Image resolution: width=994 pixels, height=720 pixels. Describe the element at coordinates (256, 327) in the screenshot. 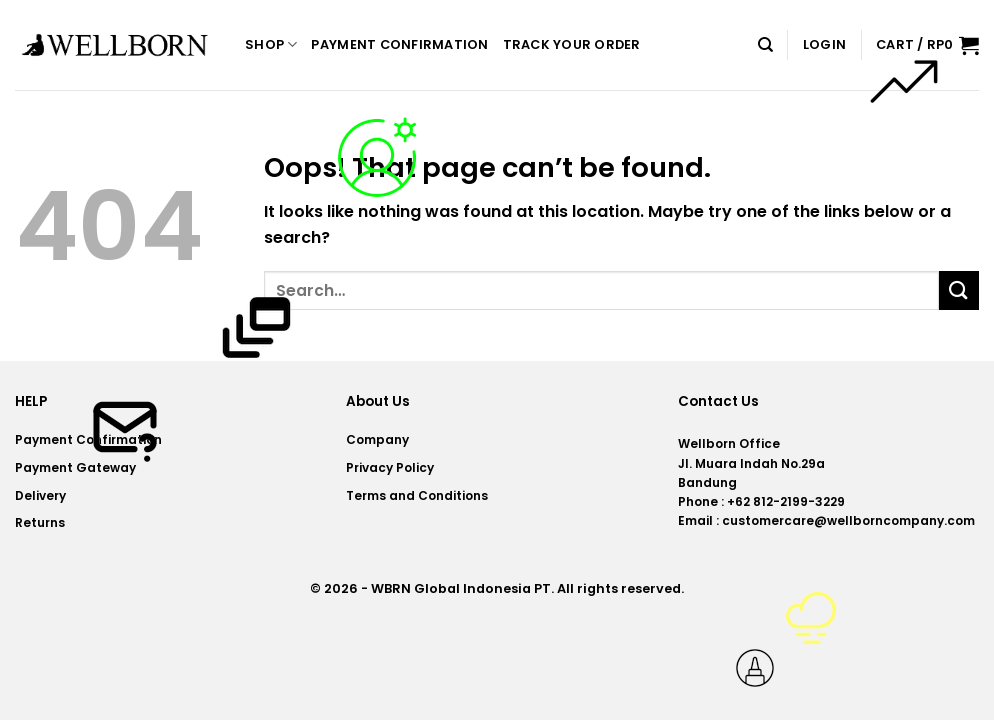

I see `view dynamic or stacked content feed` at that location.